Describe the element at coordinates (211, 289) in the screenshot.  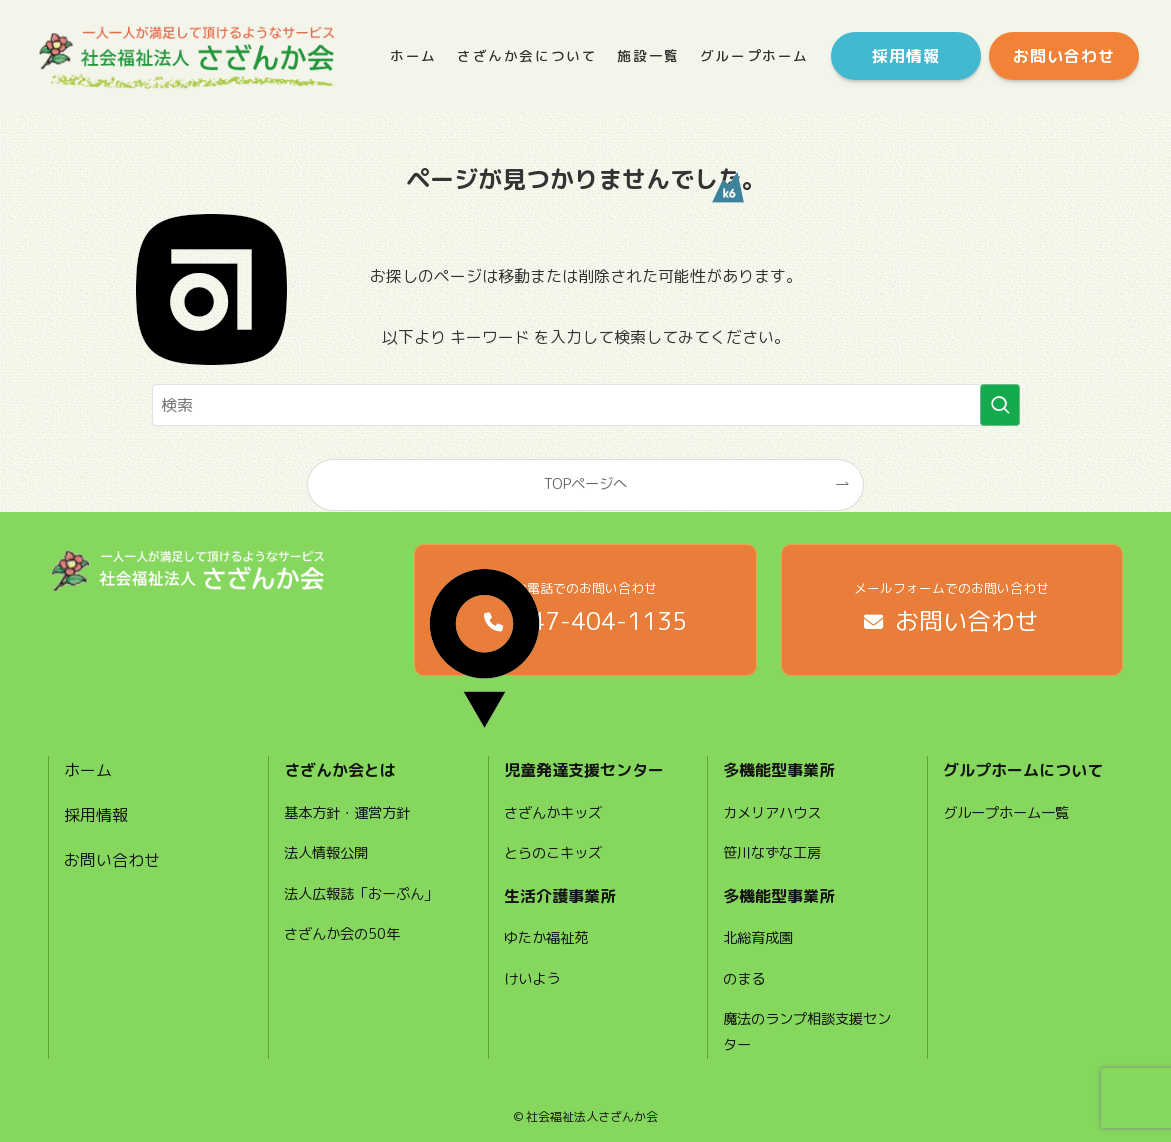
I see `abstract app logo` at that location.